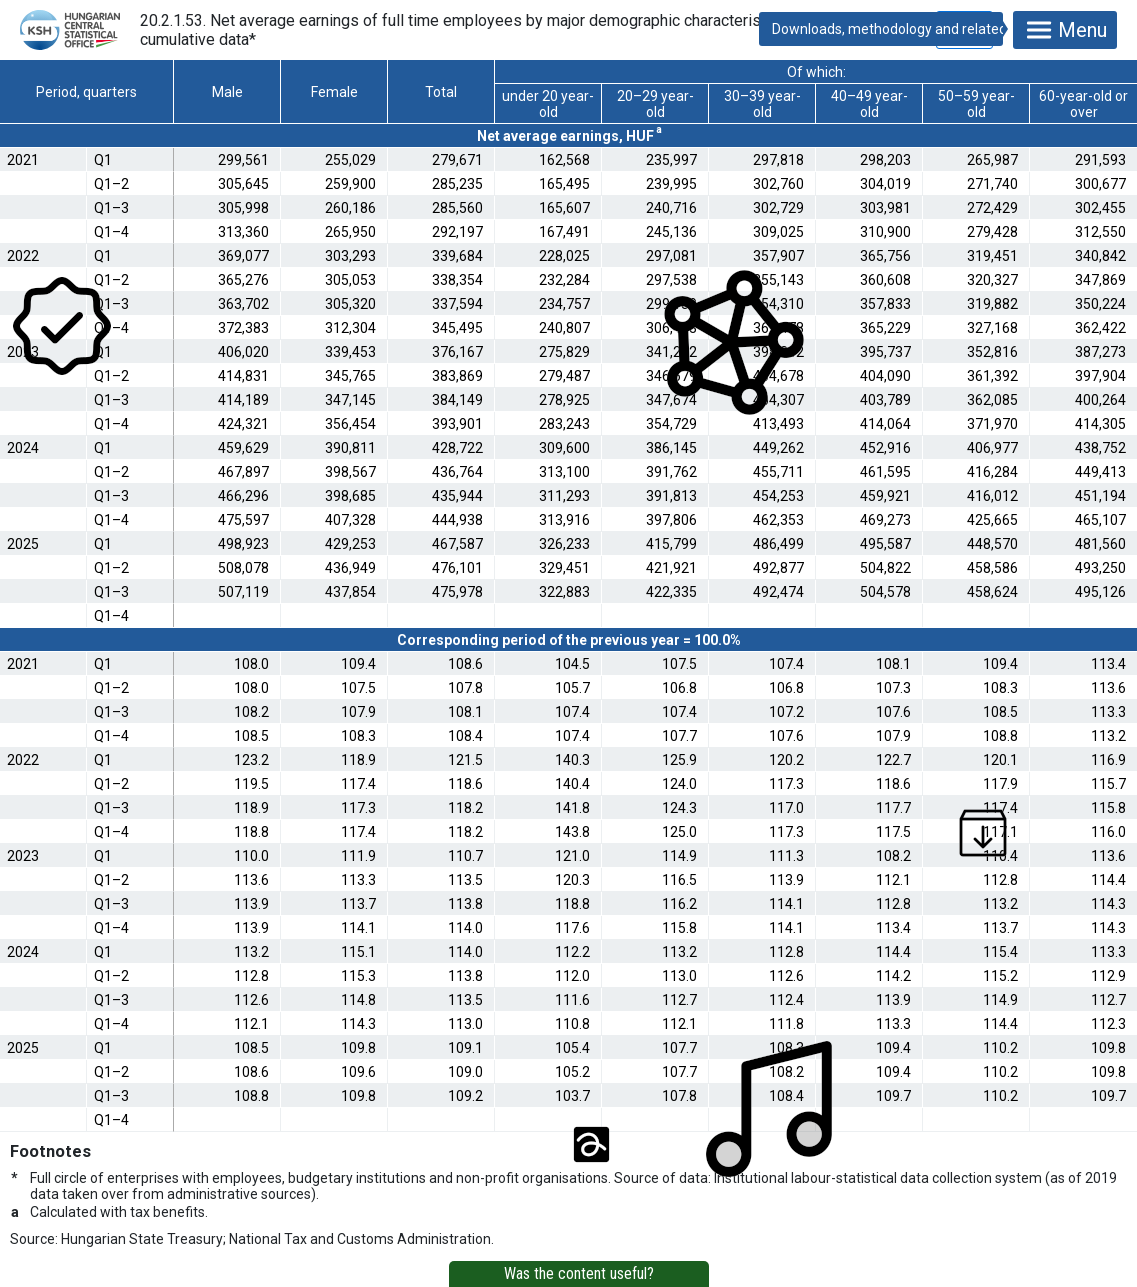 The height and width of the screenshot is (1287, 1137). I want to click on verified or authenticated status, so click(62, 326).